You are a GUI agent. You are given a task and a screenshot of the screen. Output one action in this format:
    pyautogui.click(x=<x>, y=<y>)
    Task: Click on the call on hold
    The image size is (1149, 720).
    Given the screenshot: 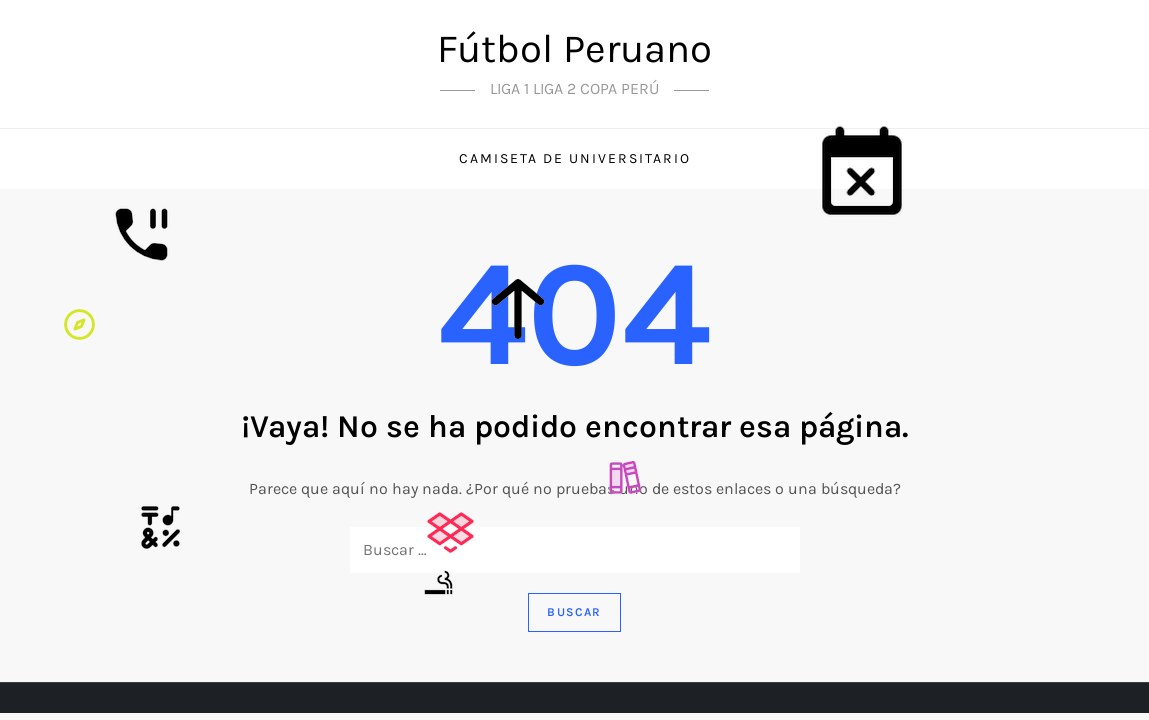 What is the action you would take?
    pyautogui.click(x=141, y=234)
    